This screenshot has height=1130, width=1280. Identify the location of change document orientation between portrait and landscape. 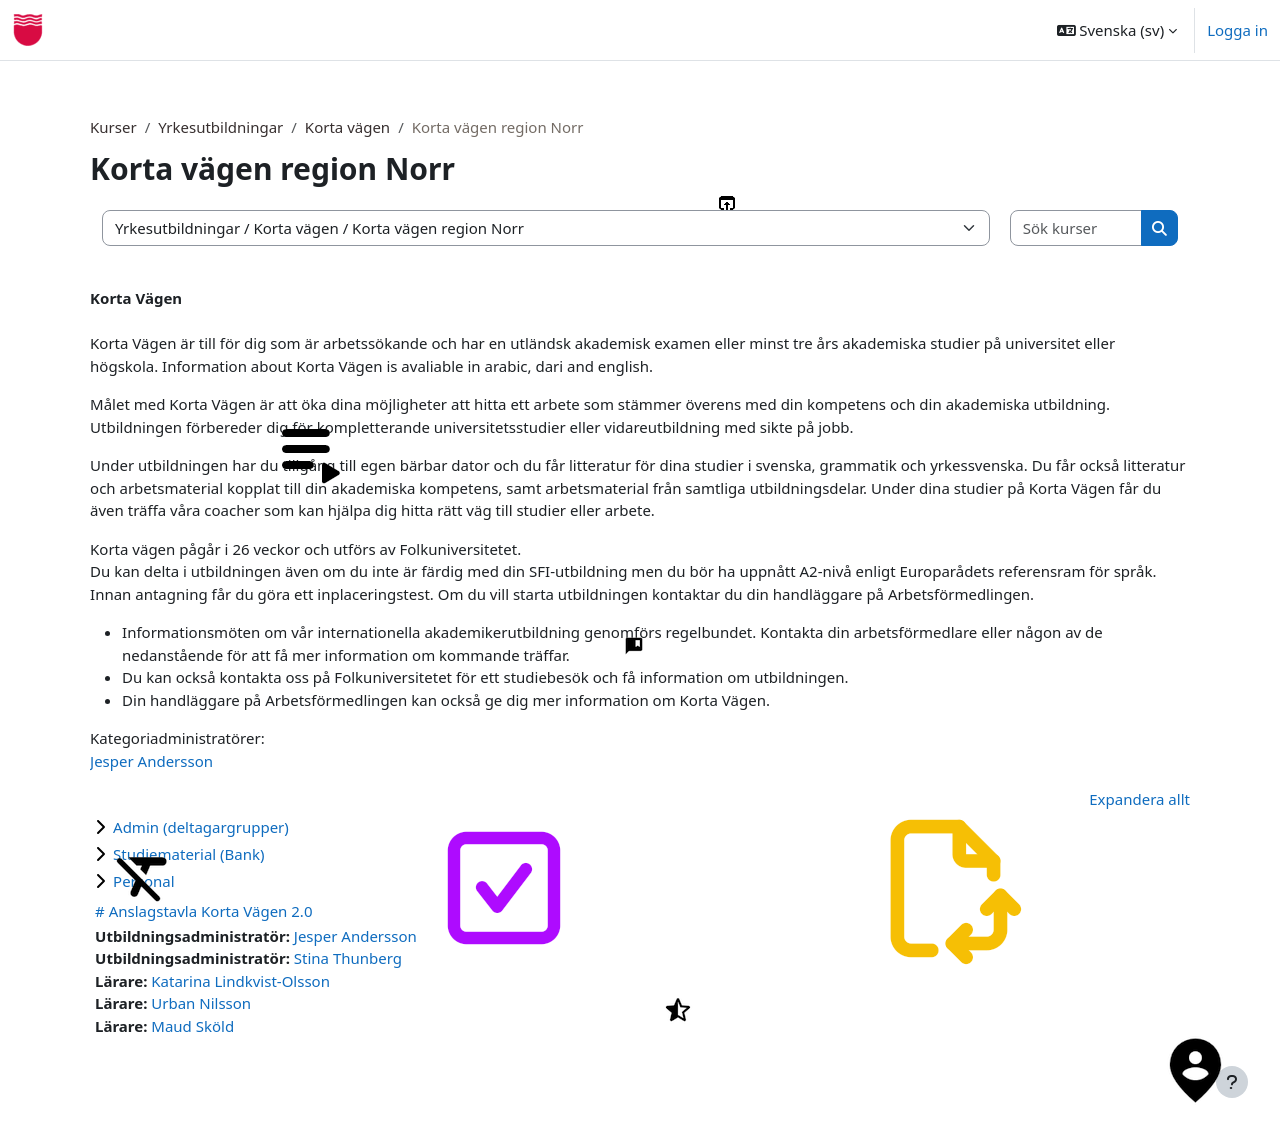
(945, 888).